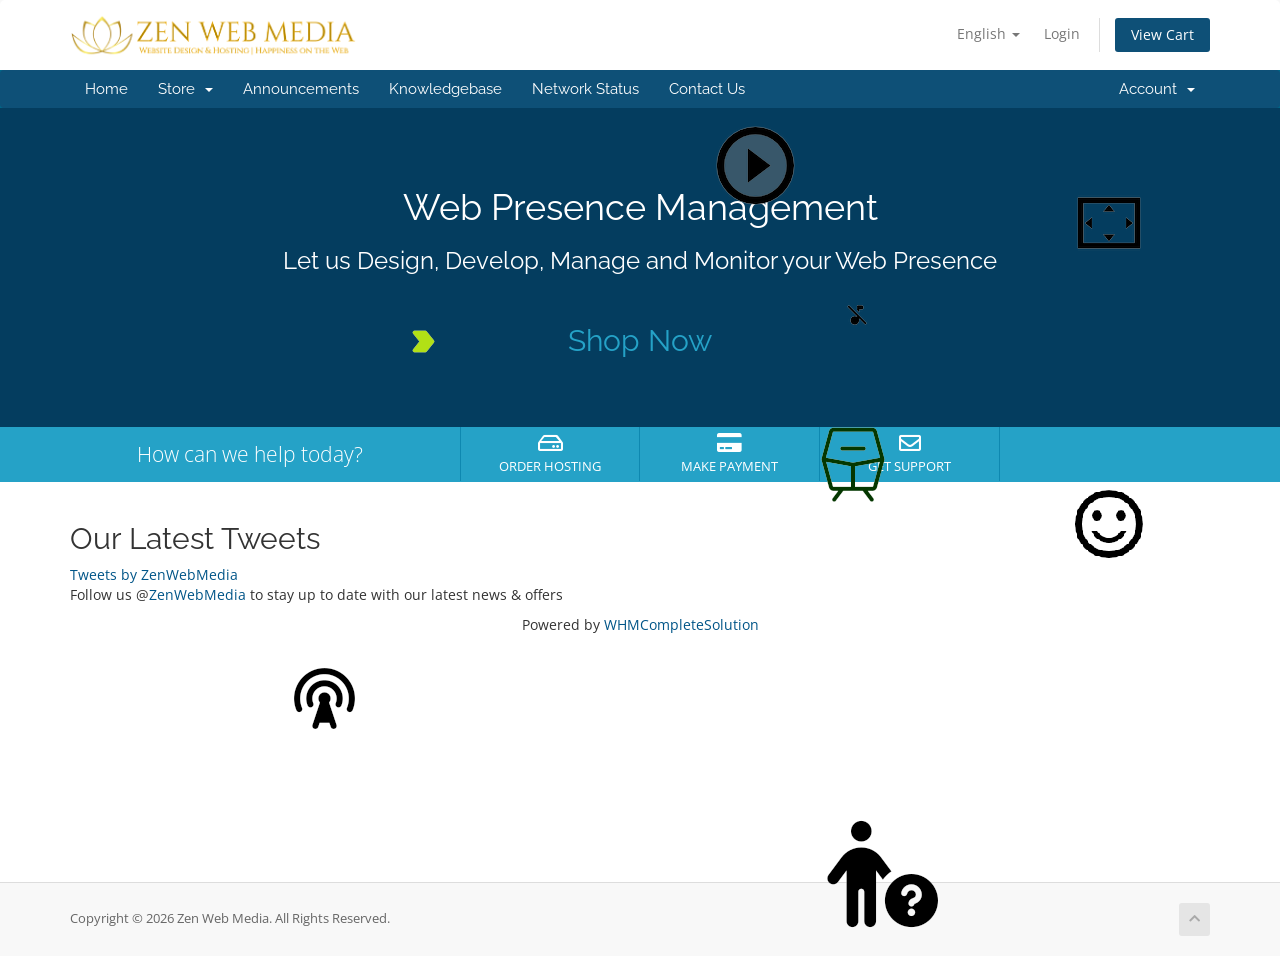 Image resolution: width=1280 pixels, height=956 pixels. What do you see at coordinates (755, 165) in the screenshot?
I see `tap to play media` at bounding box center [755, 165].